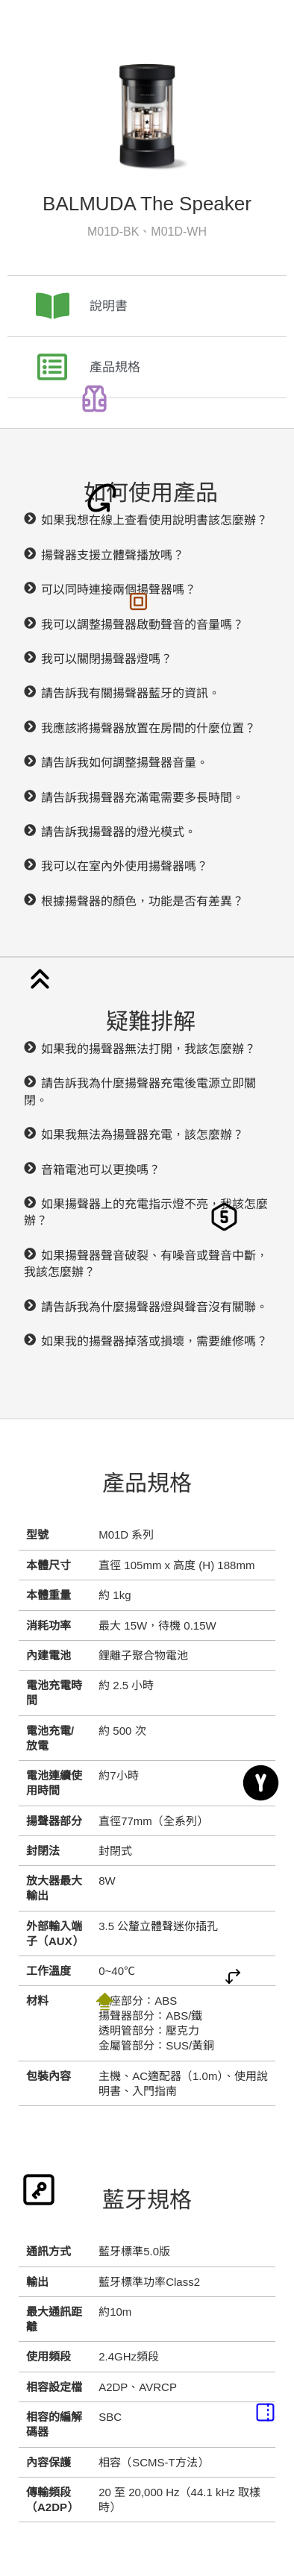 This screenshot has width=294, height=2576. What do you see at coordinates (39, 2190) in the screenshot?
I see `access security or authentication settings` at bounding box center [39, 2190].